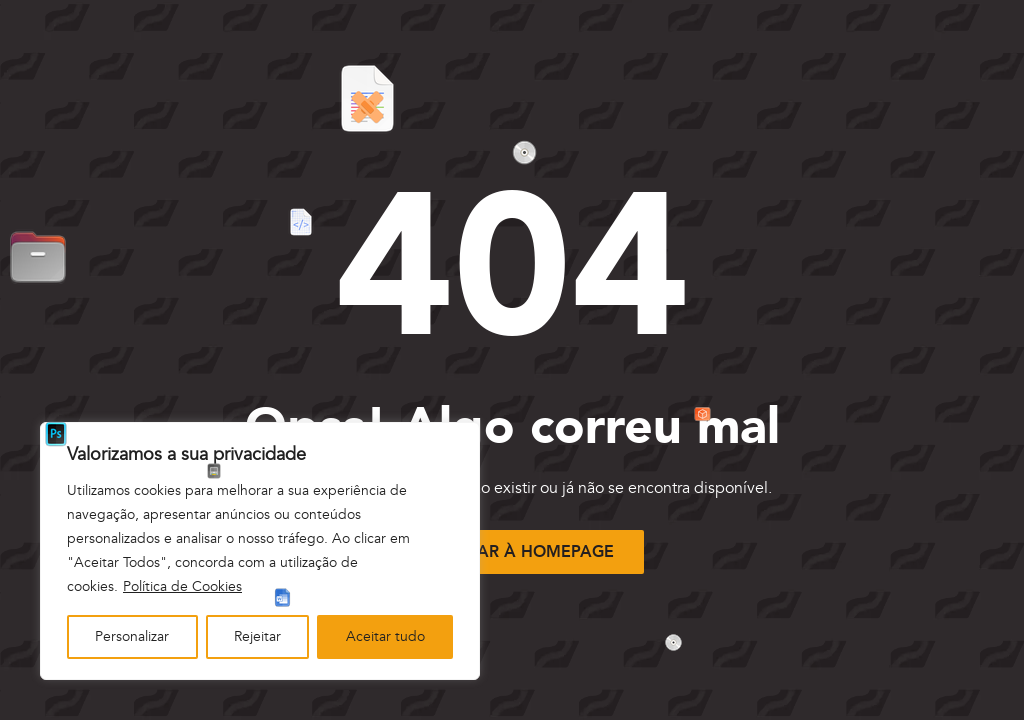 The height and width of the screenshot is (720, 1024). Describe the element at coordinates (367, 98) in the screenshot. I see `a patch or diff file for code changes` at that location.